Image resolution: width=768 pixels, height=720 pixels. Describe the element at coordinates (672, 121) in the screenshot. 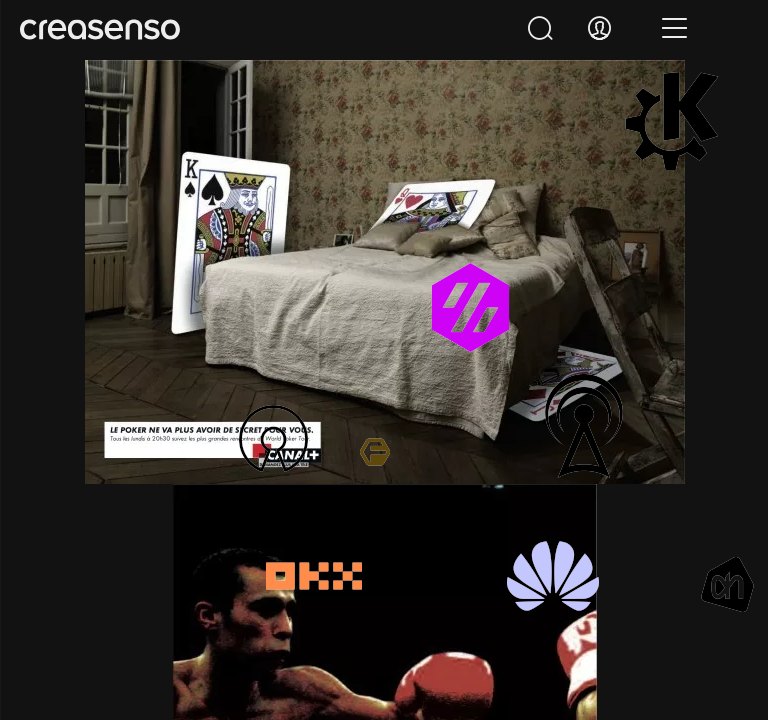

I see `open KDE desktop environment settings` at that location.